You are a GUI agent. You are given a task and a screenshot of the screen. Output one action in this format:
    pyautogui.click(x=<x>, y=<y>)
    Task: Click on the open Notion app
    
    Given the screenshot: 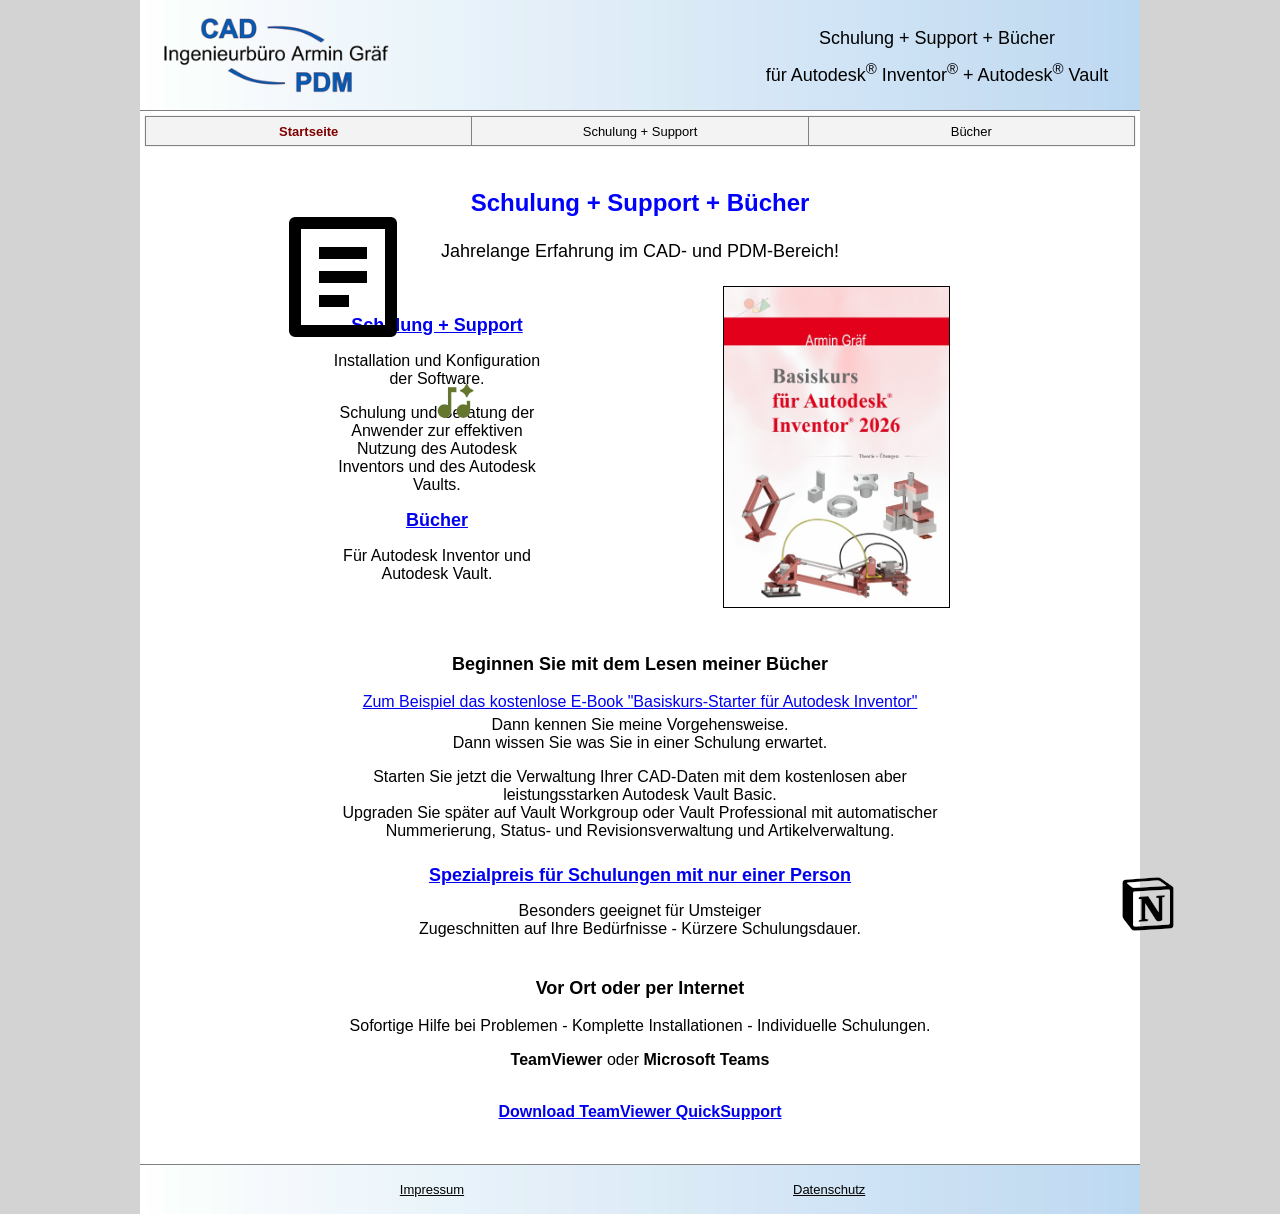 What is the action you would take?
    pyautogui.click(x=1148, y=904)
    